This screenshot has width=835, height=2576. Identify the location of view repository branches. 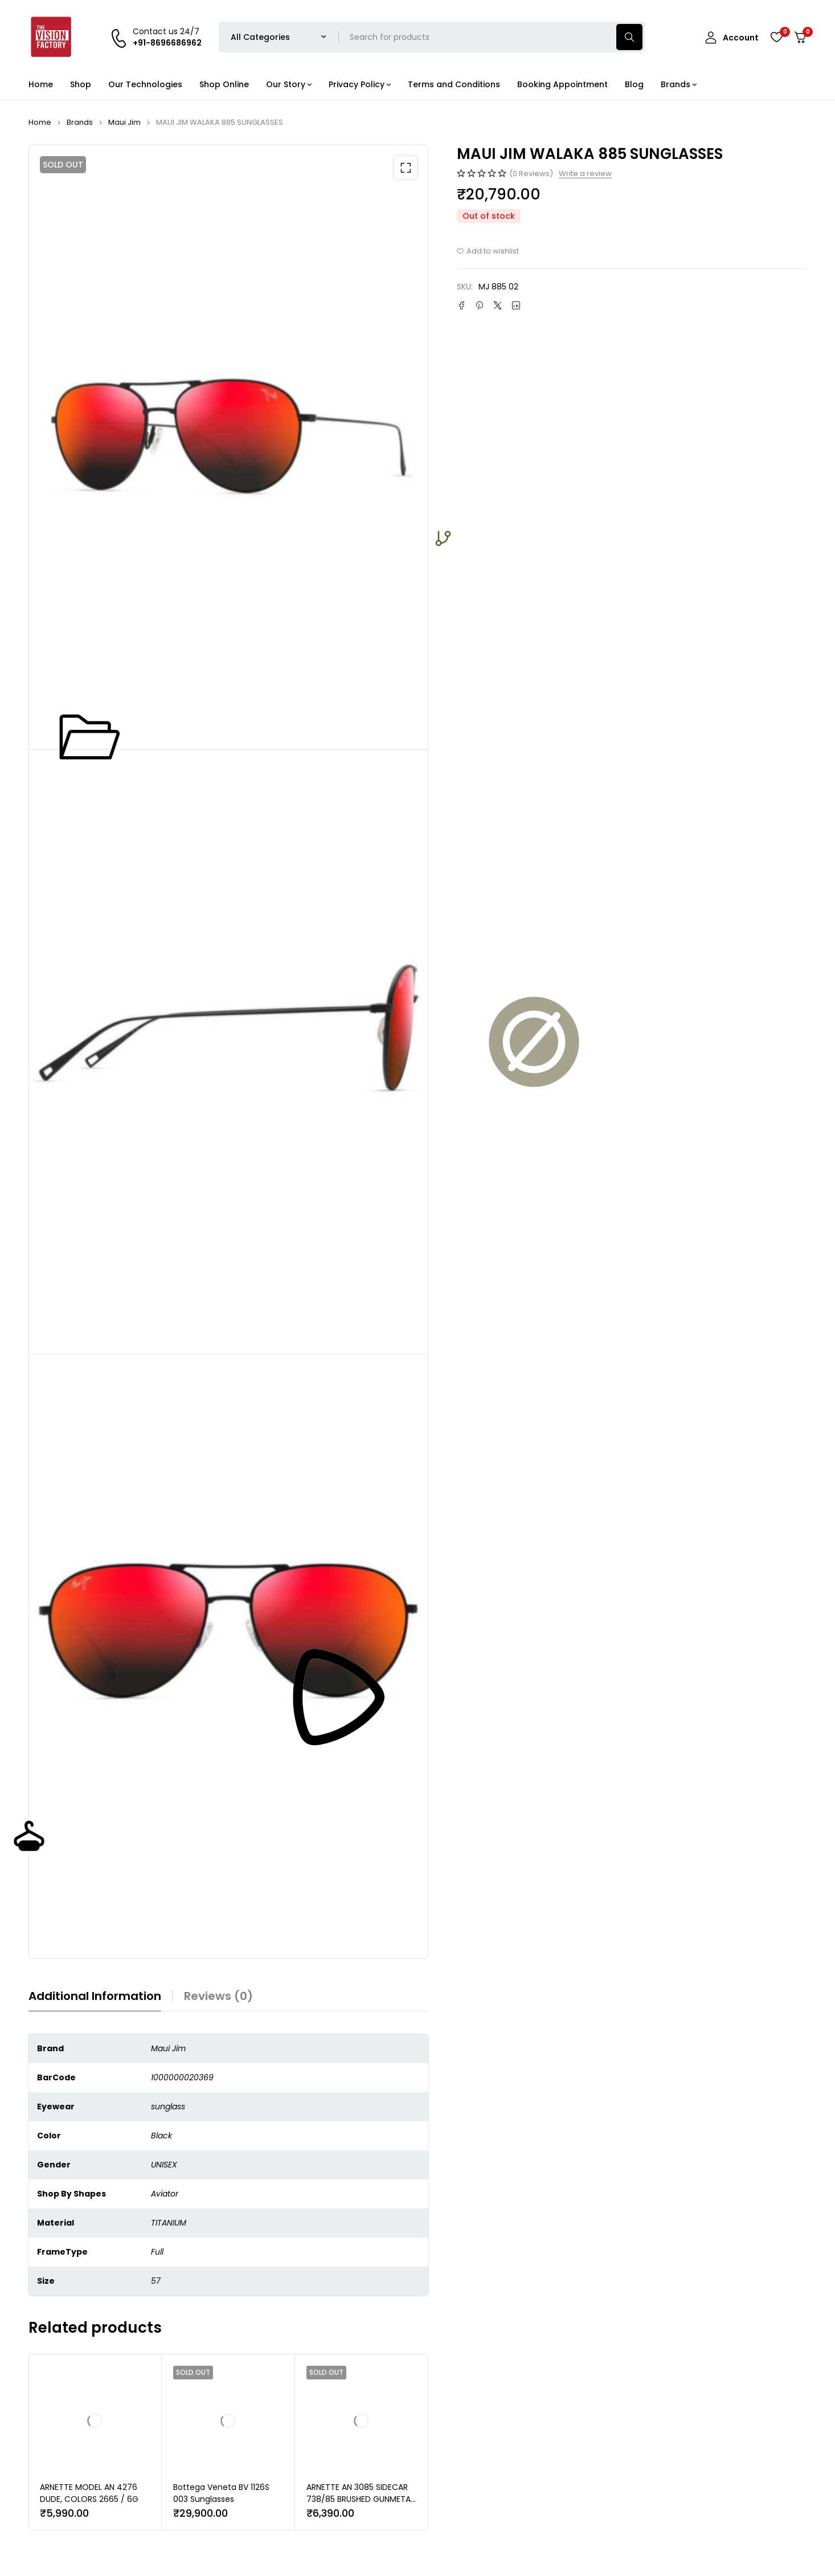
(443, 538).